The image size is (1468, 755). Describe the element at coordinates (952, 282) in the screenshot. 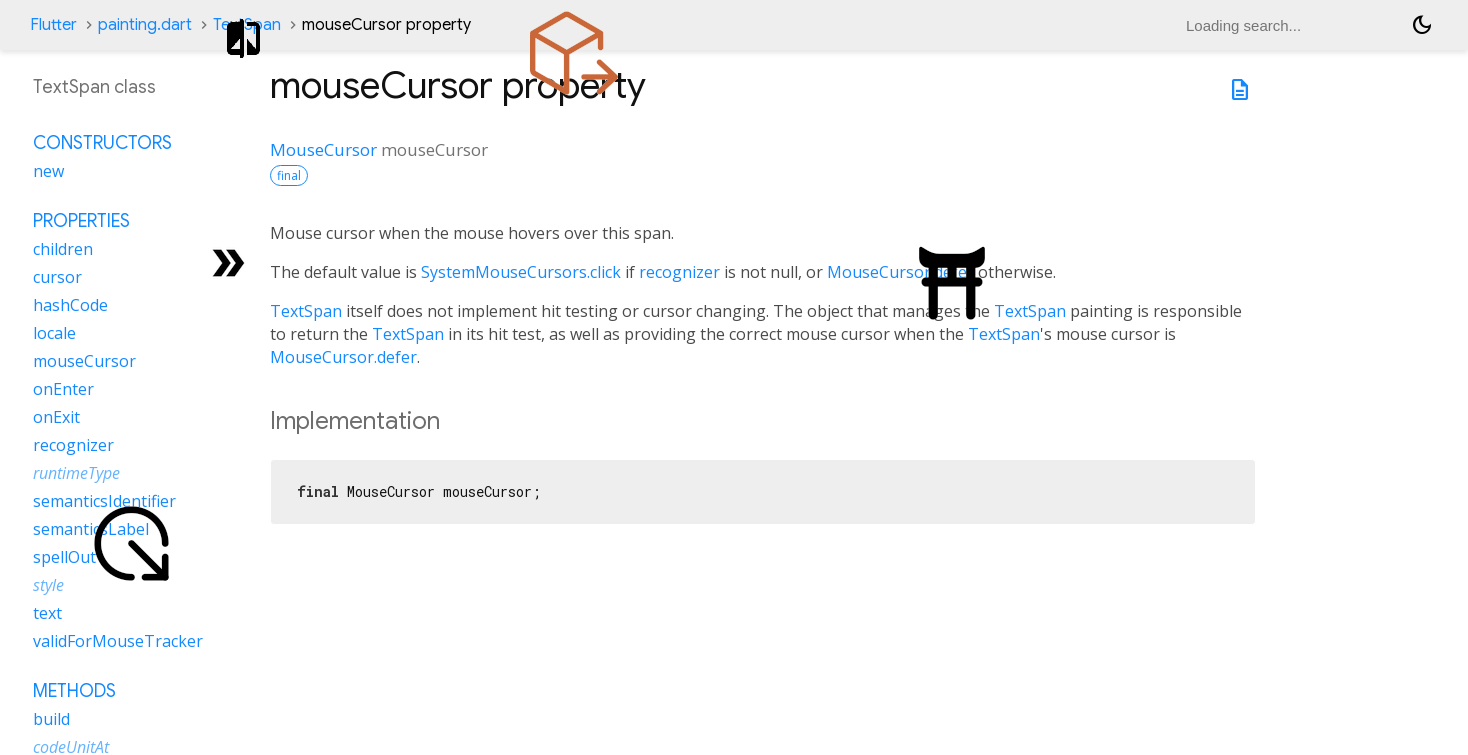

I see `indicates Japanese culture or travel content` at that location.